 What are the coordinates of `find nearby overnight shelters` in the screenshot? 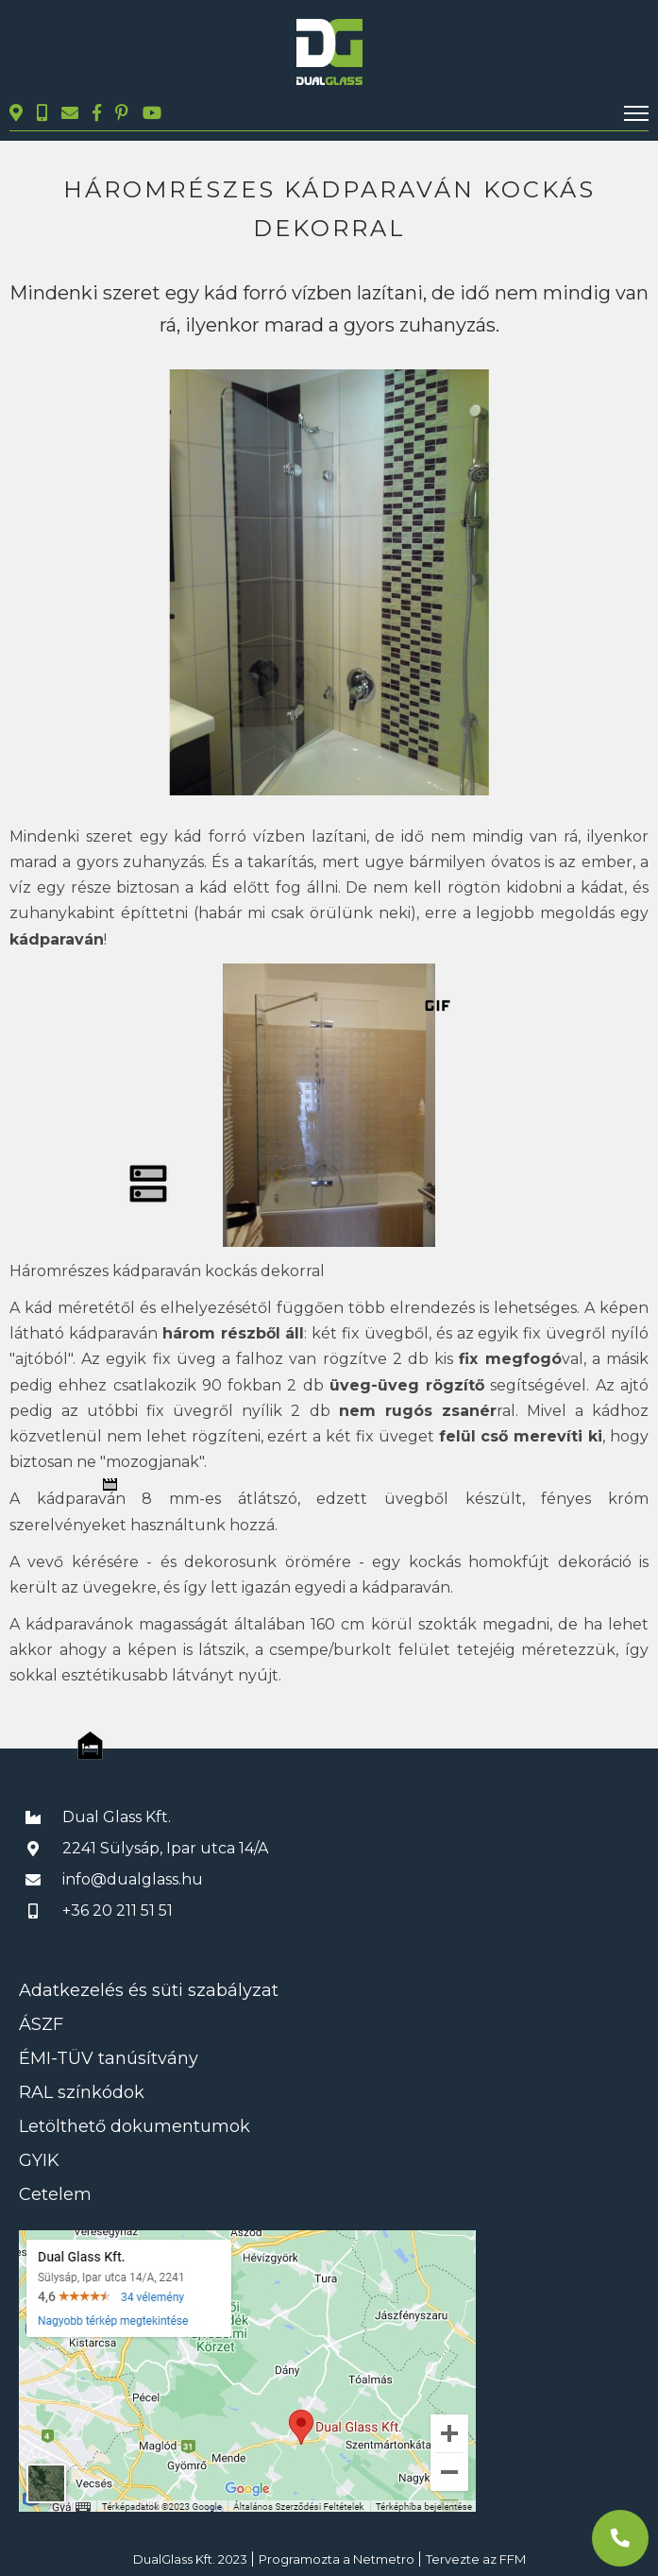 It's located at (90, 1745).